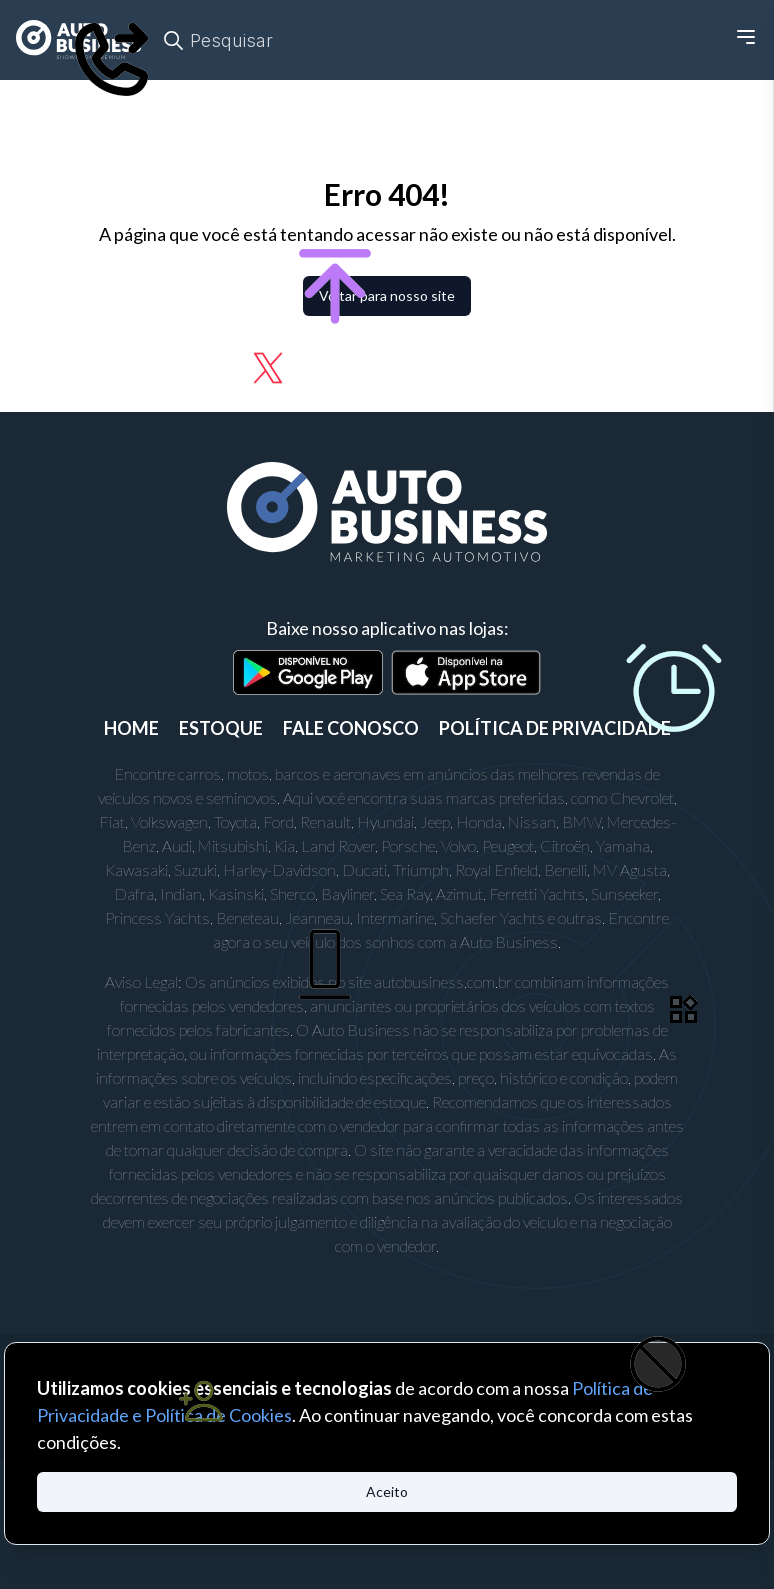 The width and height of the screenshot is (774, 1589). What do you see at coordinates (335, 285) in the screenshot?
I see `upload a file or document` at bounding box center [335, 285].